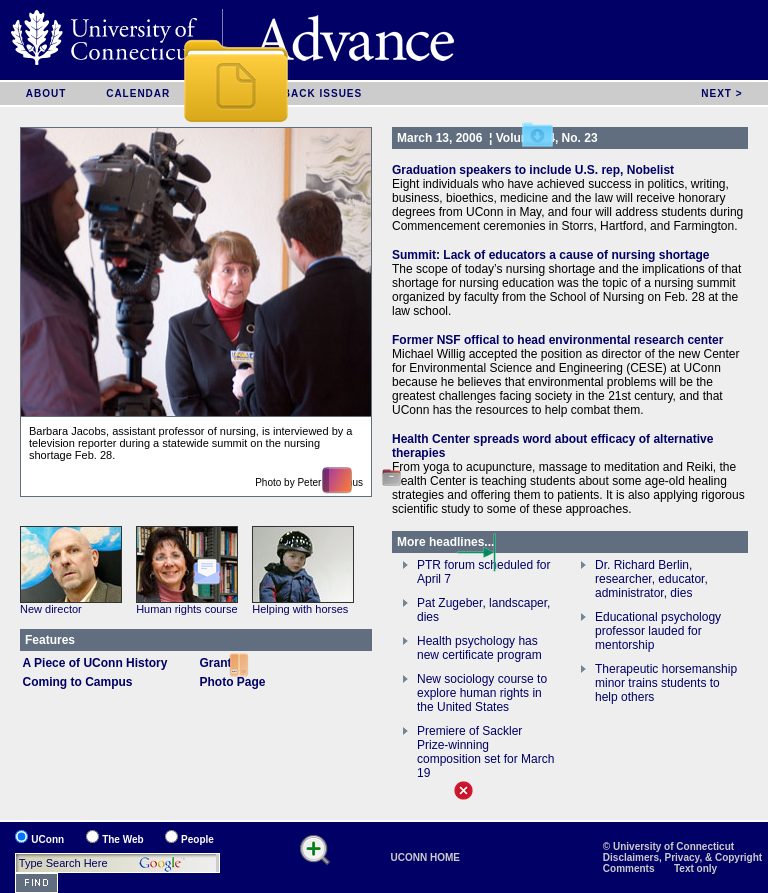 This screenshot has height=893, width=768. I want to click on indicates a message has been read, so click(207, 572).